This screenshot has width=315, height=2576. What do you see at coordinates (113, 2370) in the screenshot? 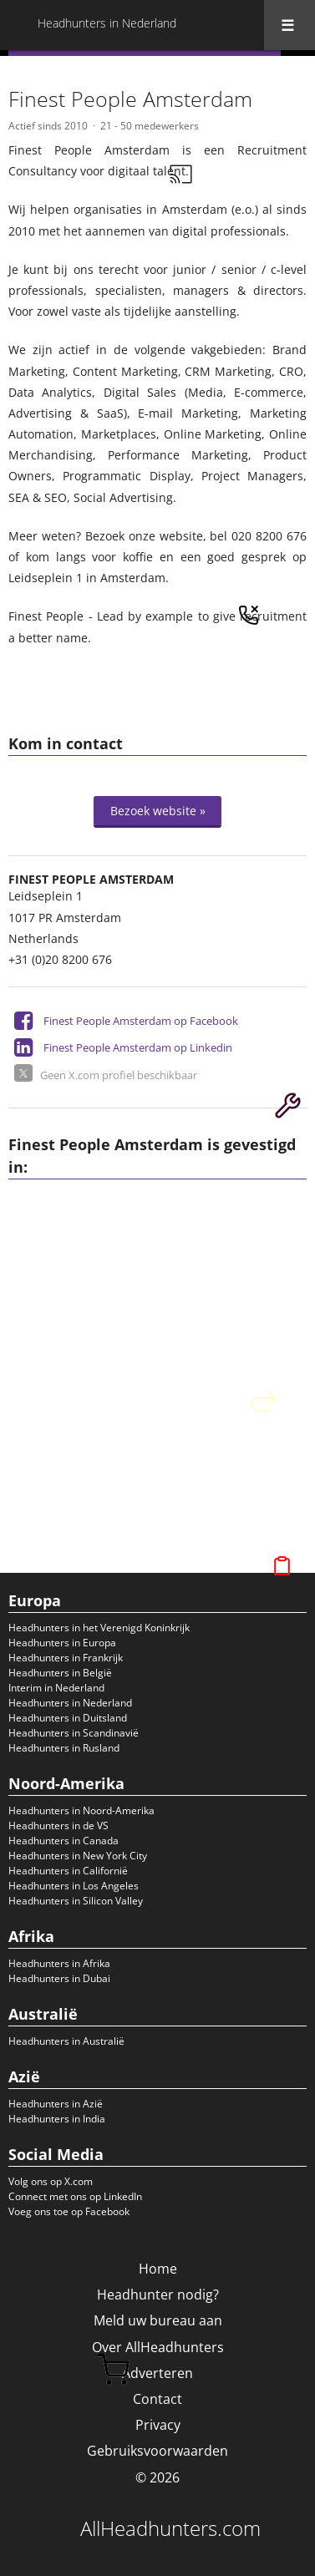
I see `view your shopping cart` at bounding box center [113, 2370].